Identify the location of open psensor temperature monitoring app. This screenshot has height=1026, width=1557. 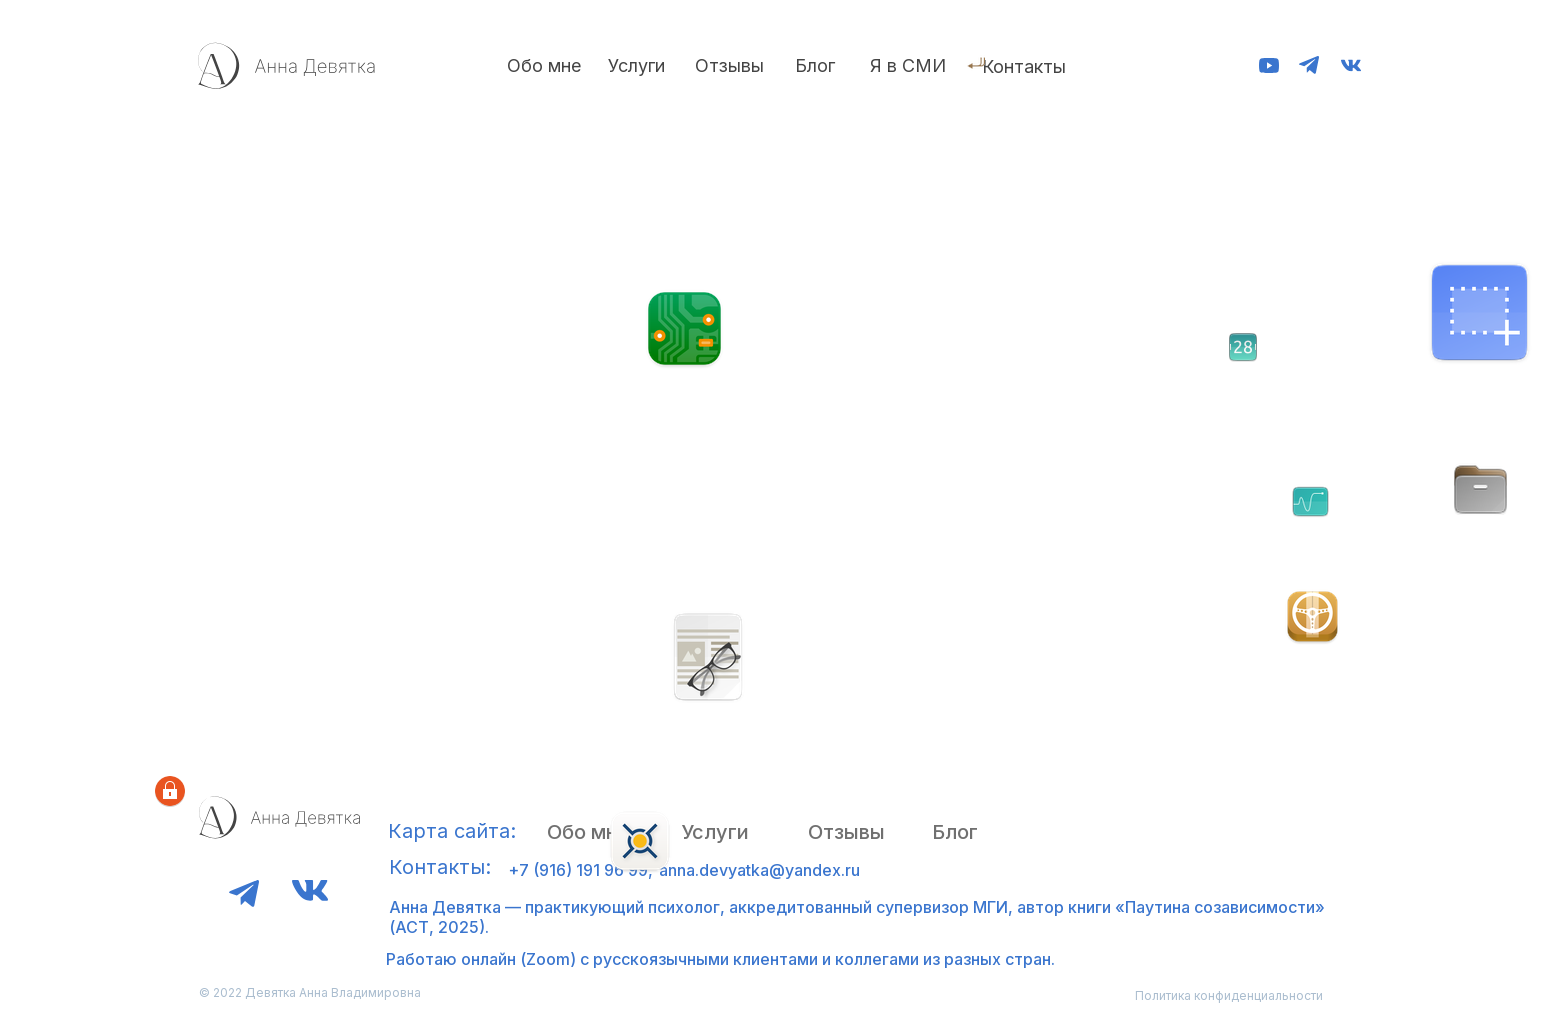
(1310, 501).